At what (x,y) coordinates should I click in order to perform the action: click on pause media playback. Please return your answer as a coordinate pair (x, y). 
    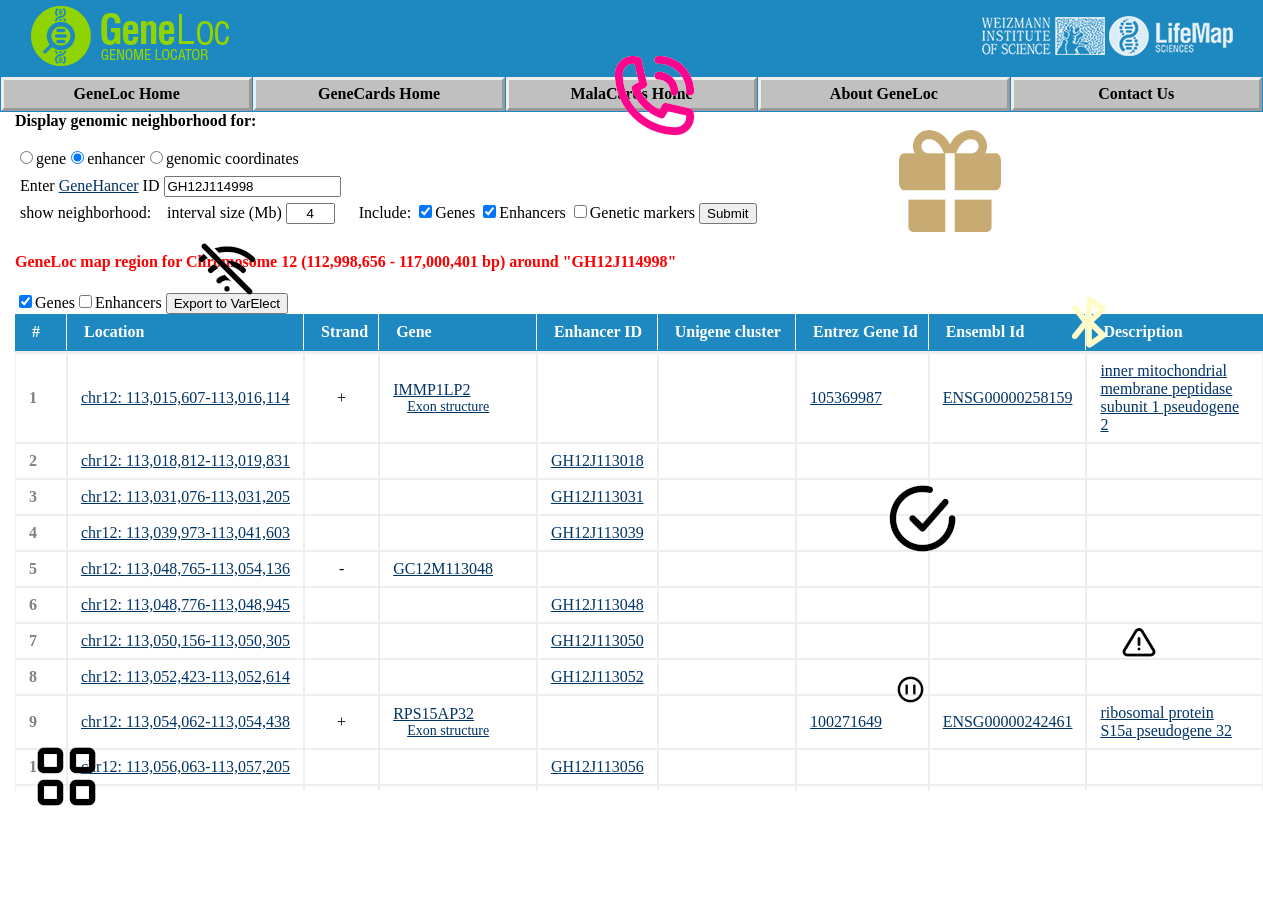
    Looking at the image, I should click on (910, 689).